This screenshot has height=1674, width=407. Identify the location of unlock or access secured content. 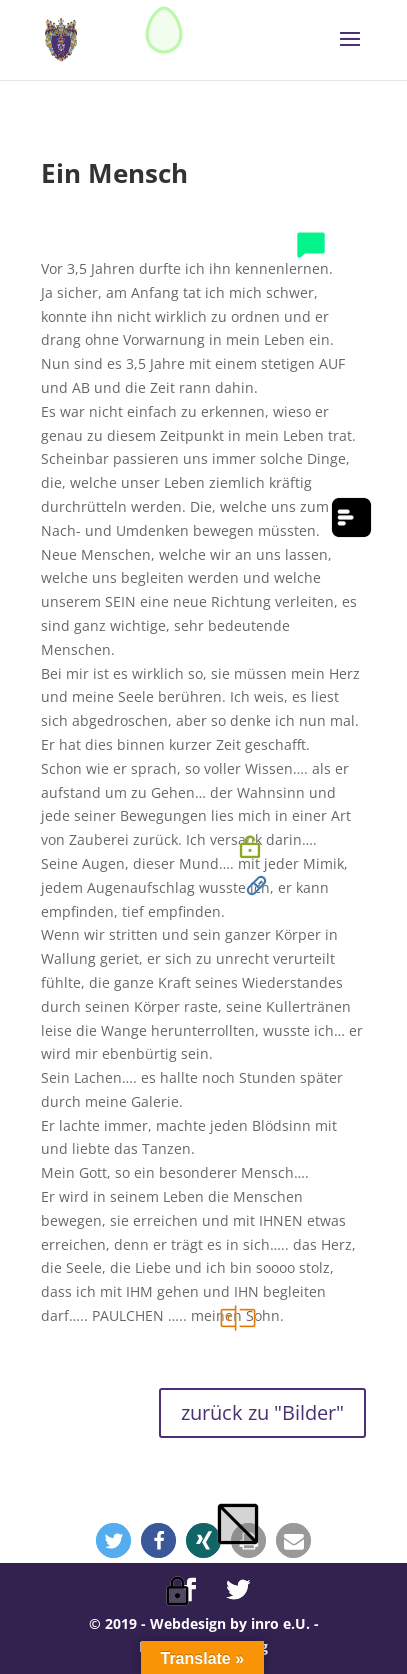
(250, 848).